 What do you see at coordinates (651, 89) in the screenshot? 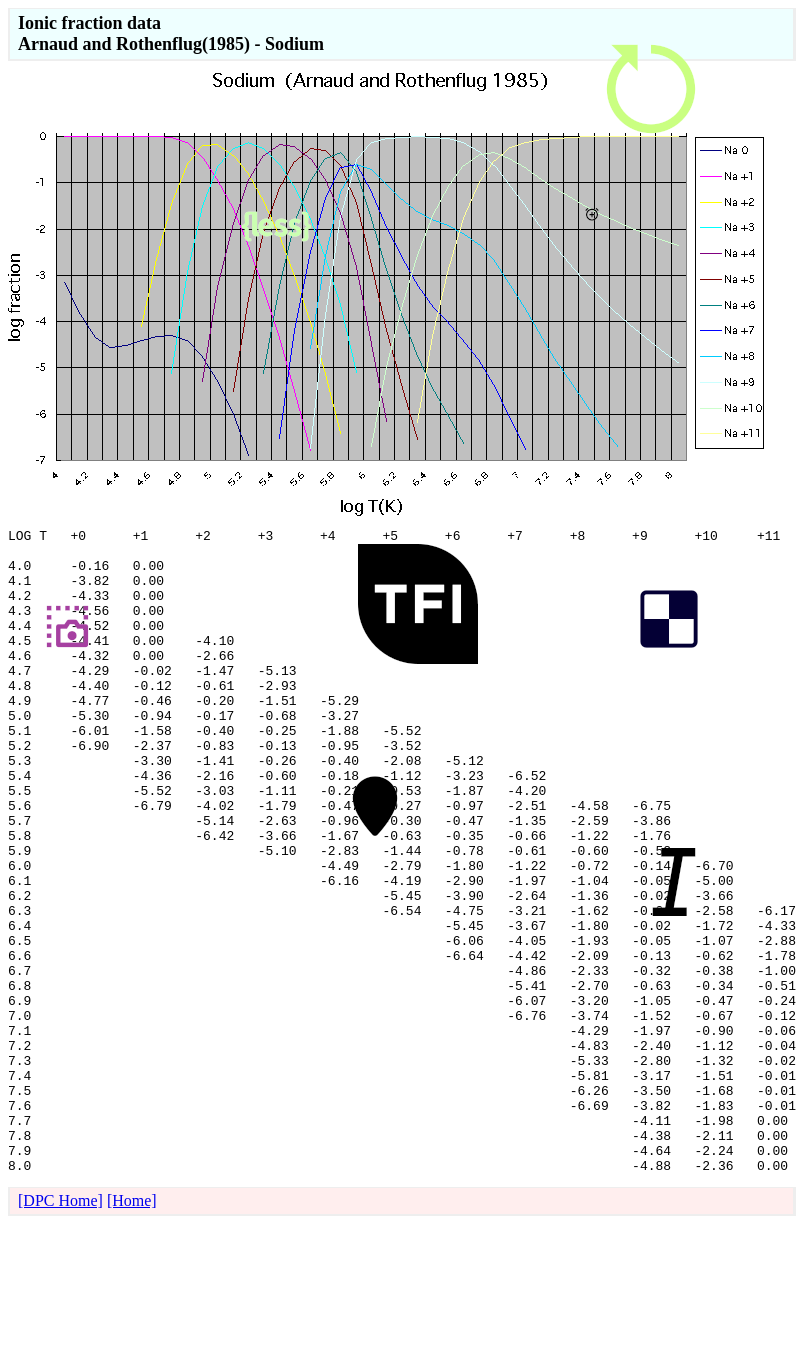
I see `reset or refresh to original state` at bounding box center [651, 89].